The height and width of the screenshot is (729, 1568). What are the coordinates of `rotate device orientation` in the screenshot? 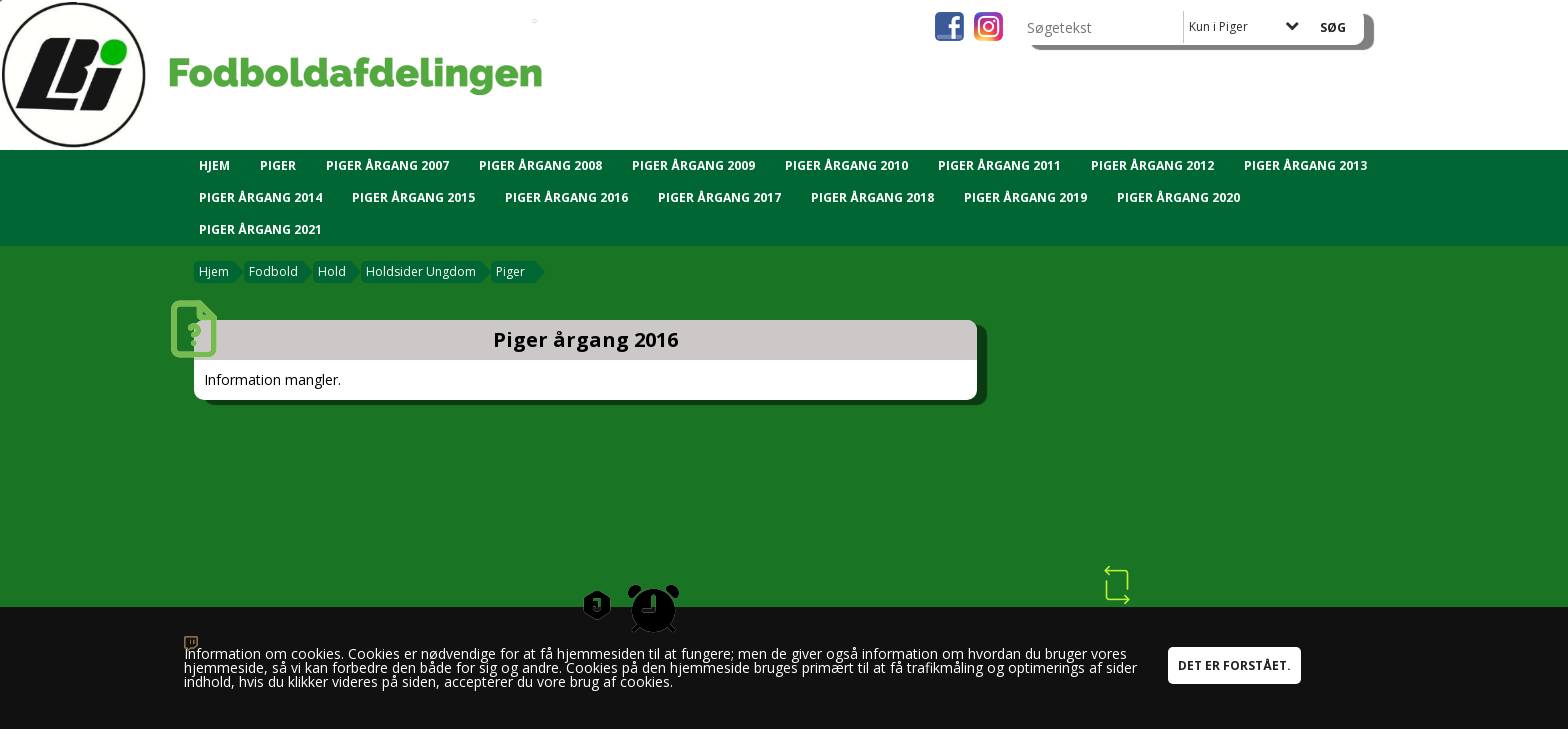 It's located at (1117, 585).